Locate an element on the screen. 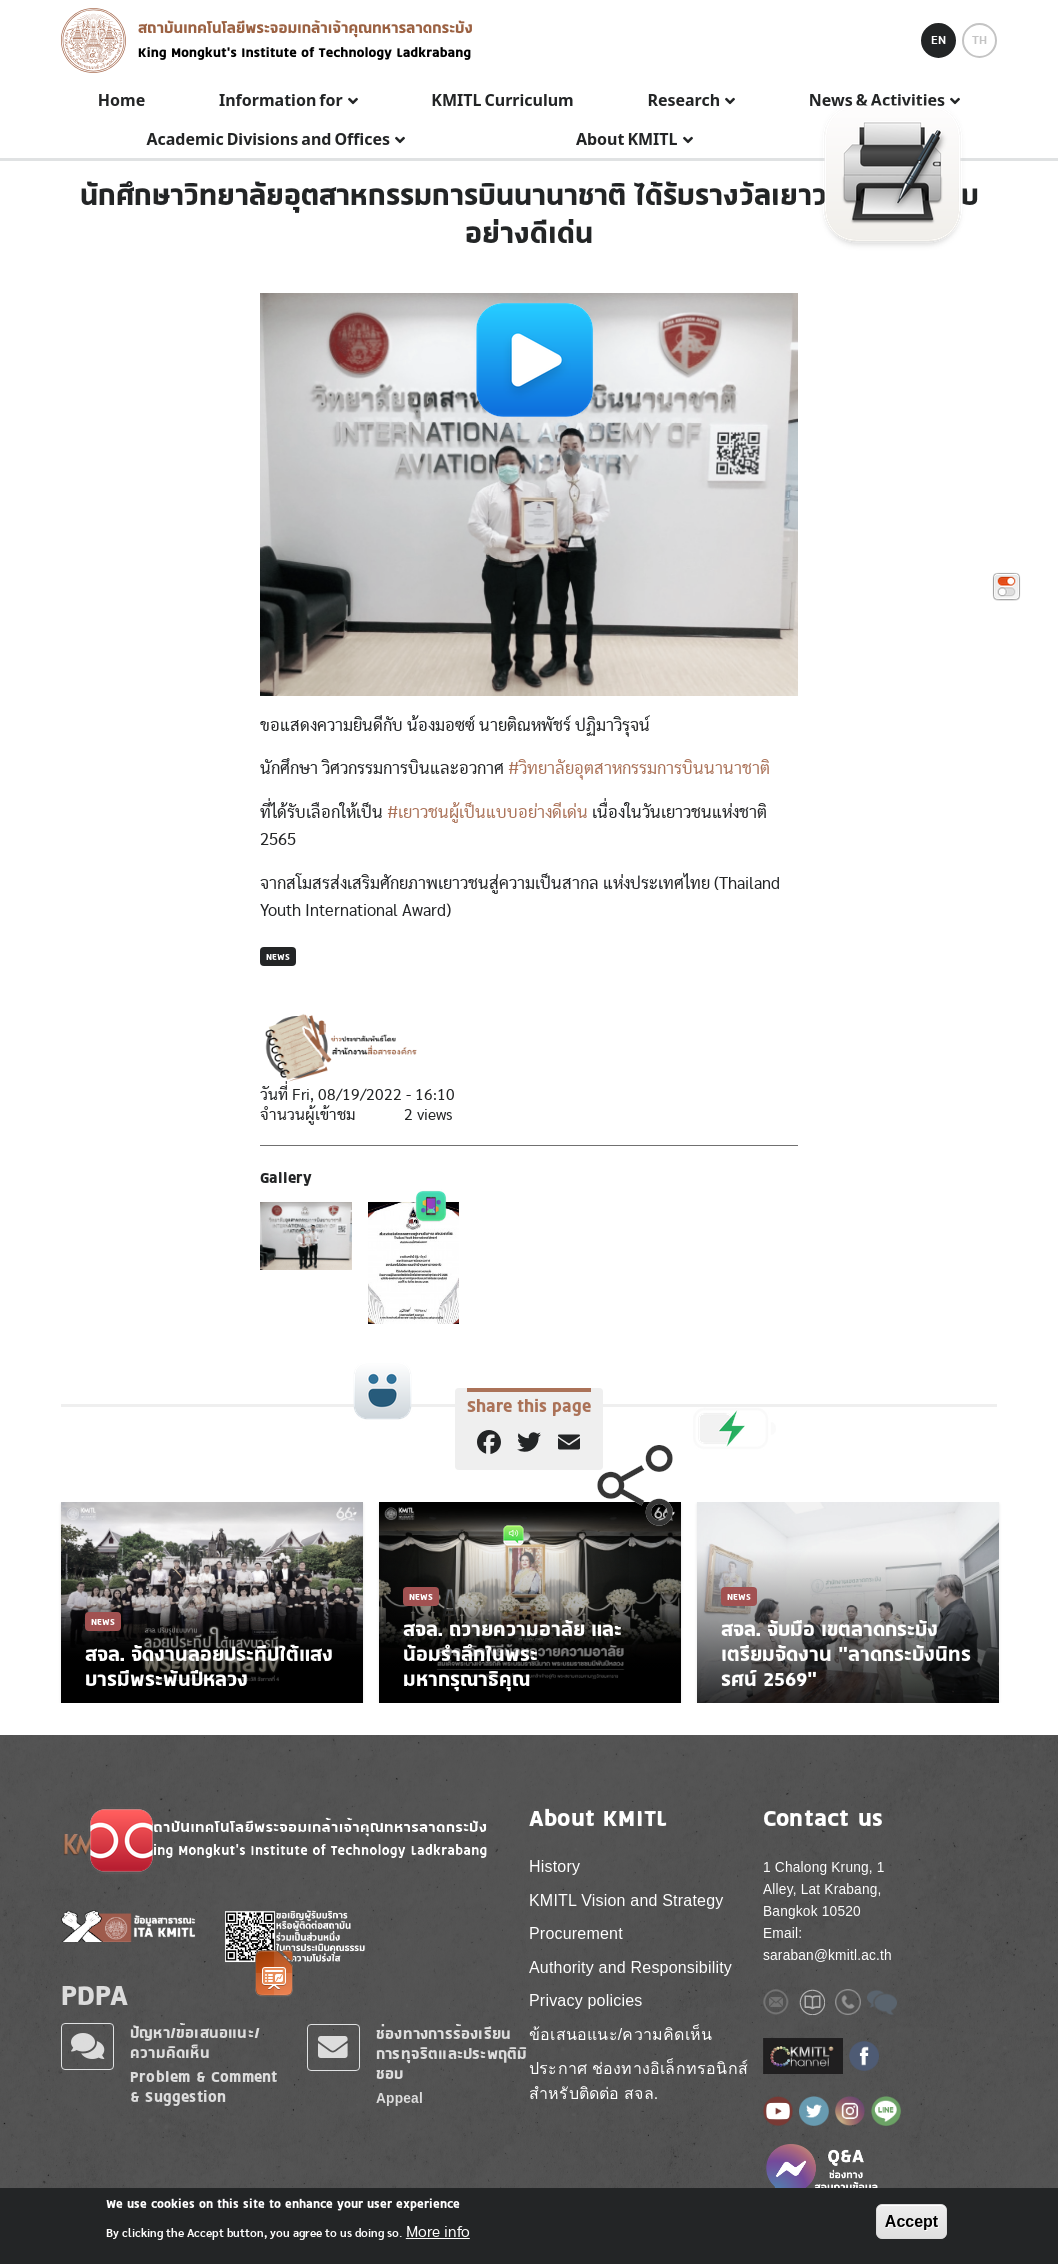 The height and width of the screenshot is (2264, 1058). open yesplaymusic app is located at coordinates (533, 360).